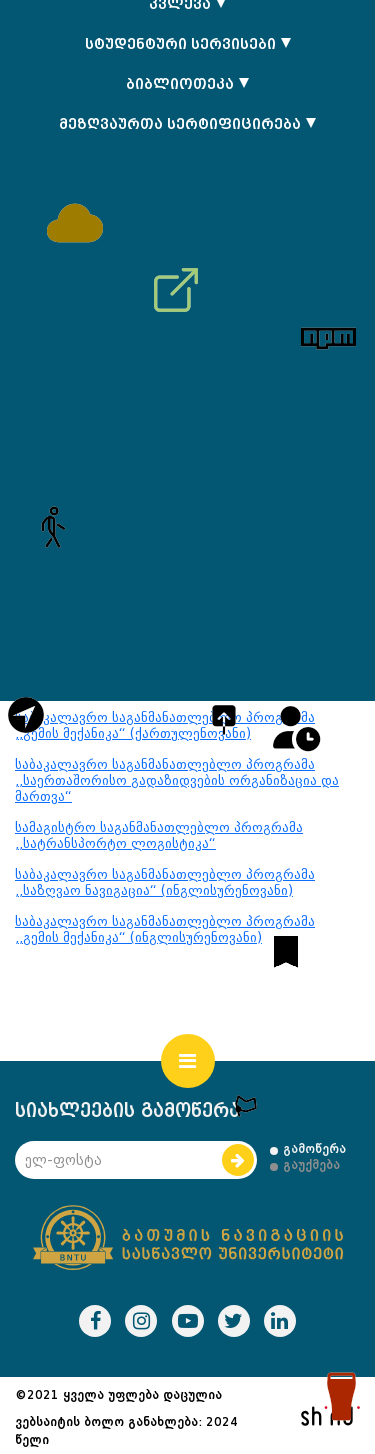  Describe the element at coordinates (54, 527) in the screenshot. I see `select walking directions` at that location.